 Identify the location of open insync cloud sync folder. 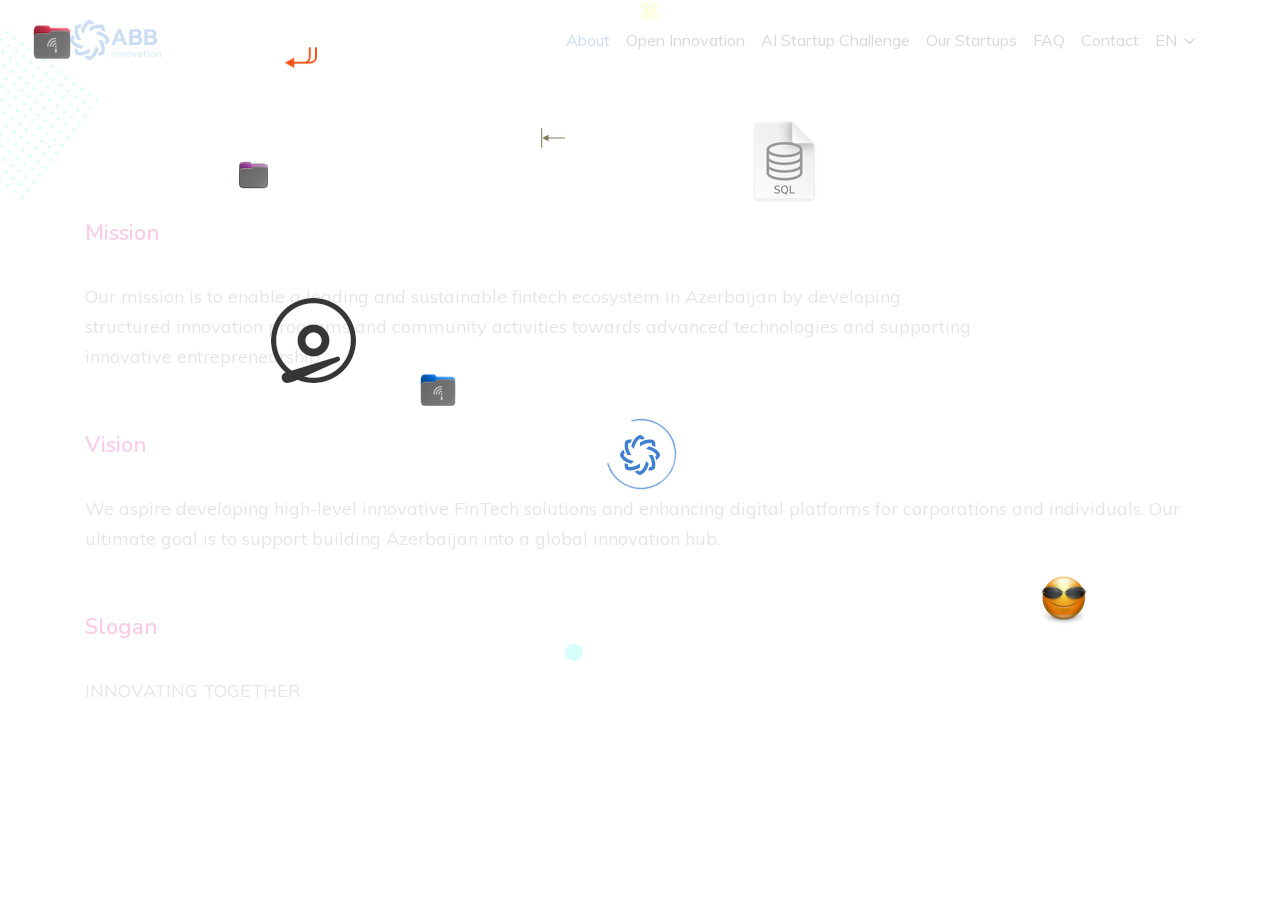
(52, 42).